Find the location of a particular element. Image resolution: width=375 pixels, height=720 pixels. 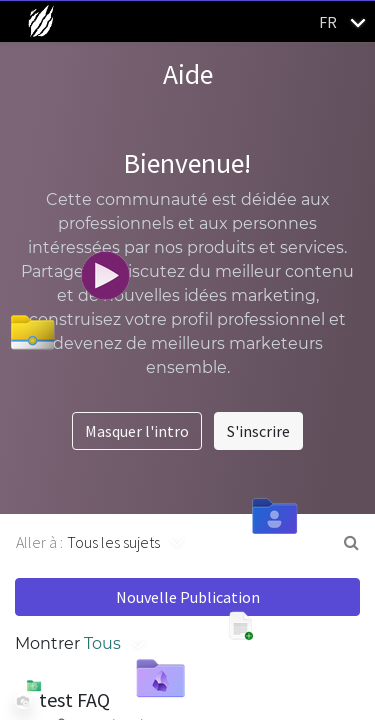

indicates video content or media files is located at coordinates (105, 275).